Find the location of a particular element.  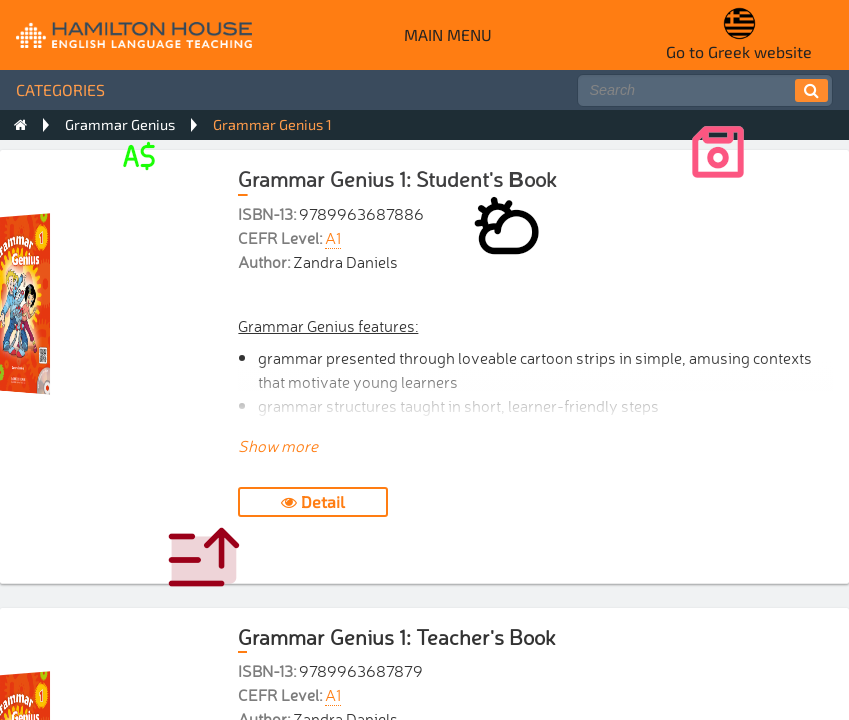

indicates australian dollar currency is located at coordinates (139, 156).